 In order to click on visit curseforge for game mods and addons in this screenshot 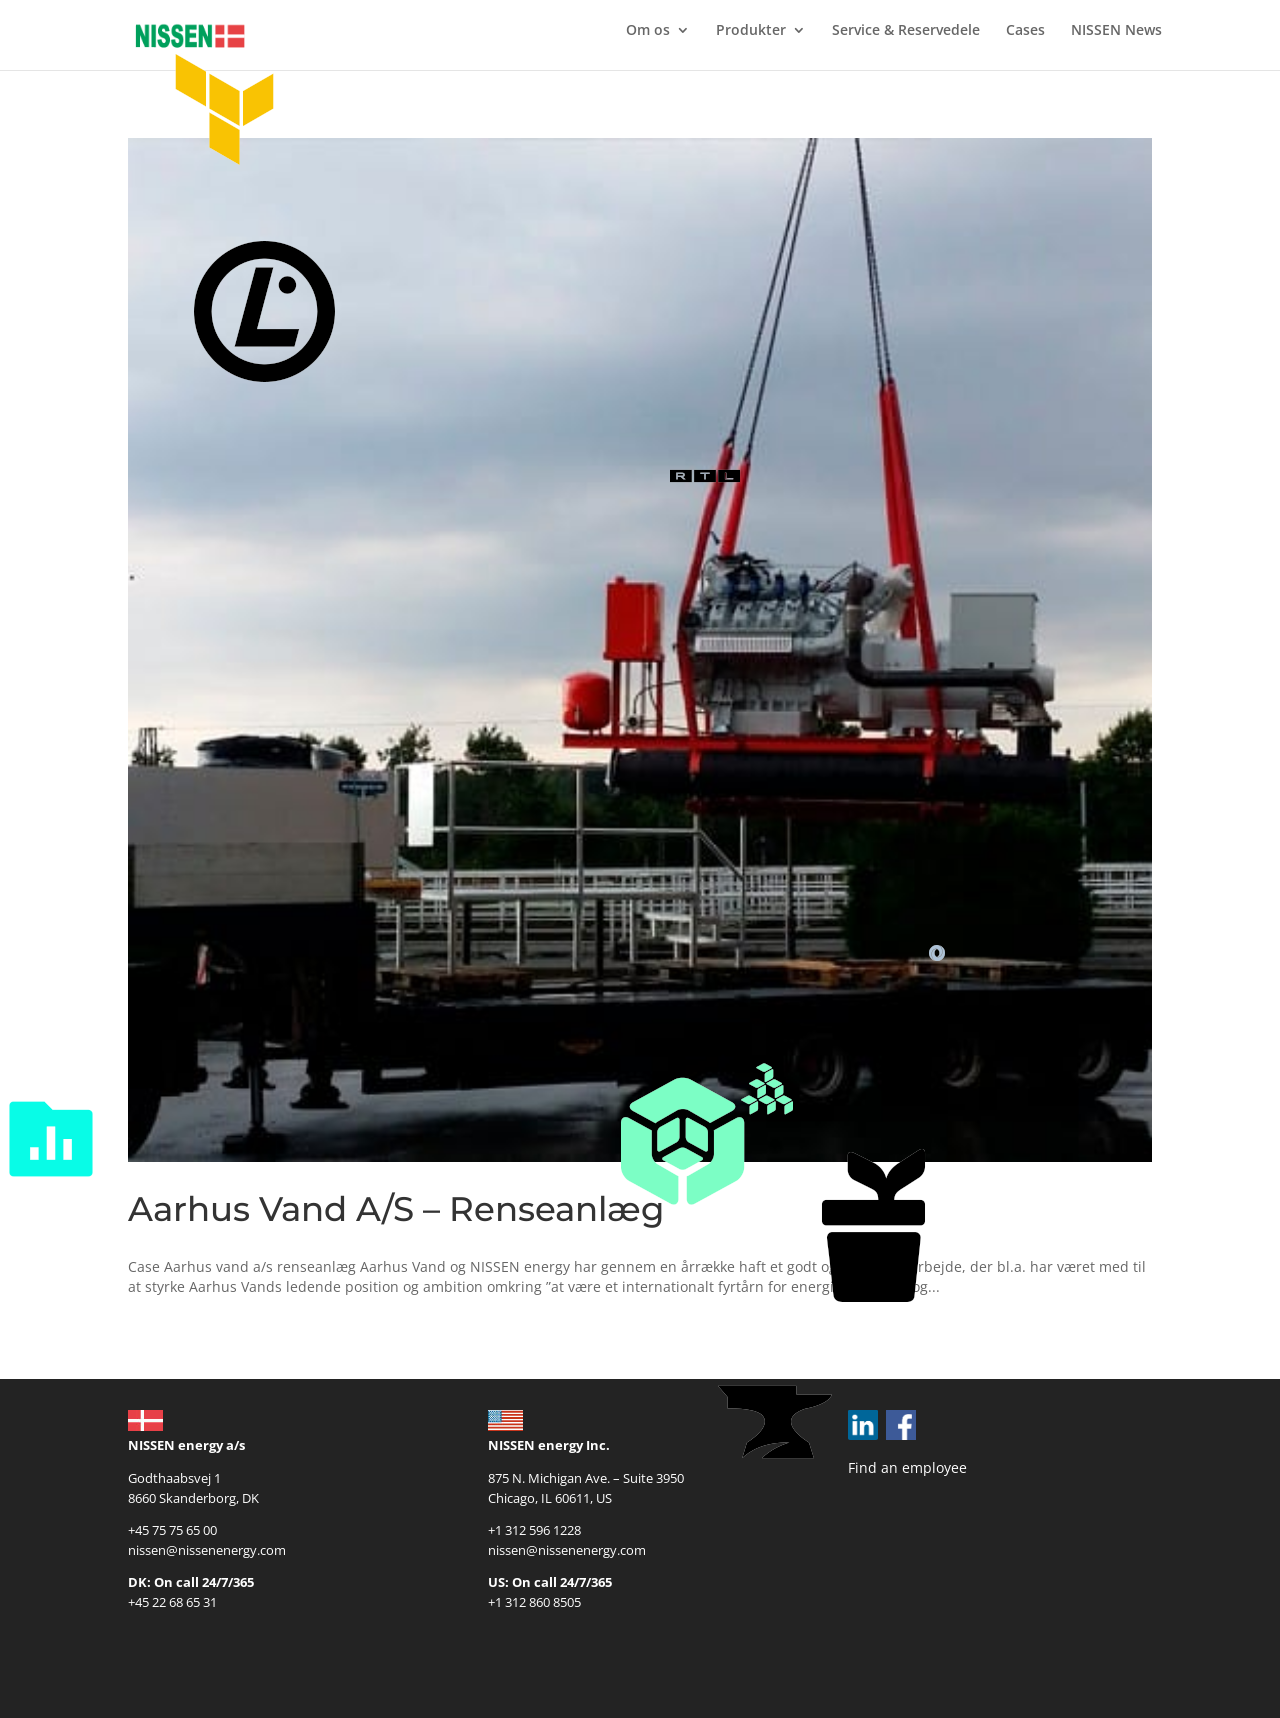, I will do `click(775, 1422)`.